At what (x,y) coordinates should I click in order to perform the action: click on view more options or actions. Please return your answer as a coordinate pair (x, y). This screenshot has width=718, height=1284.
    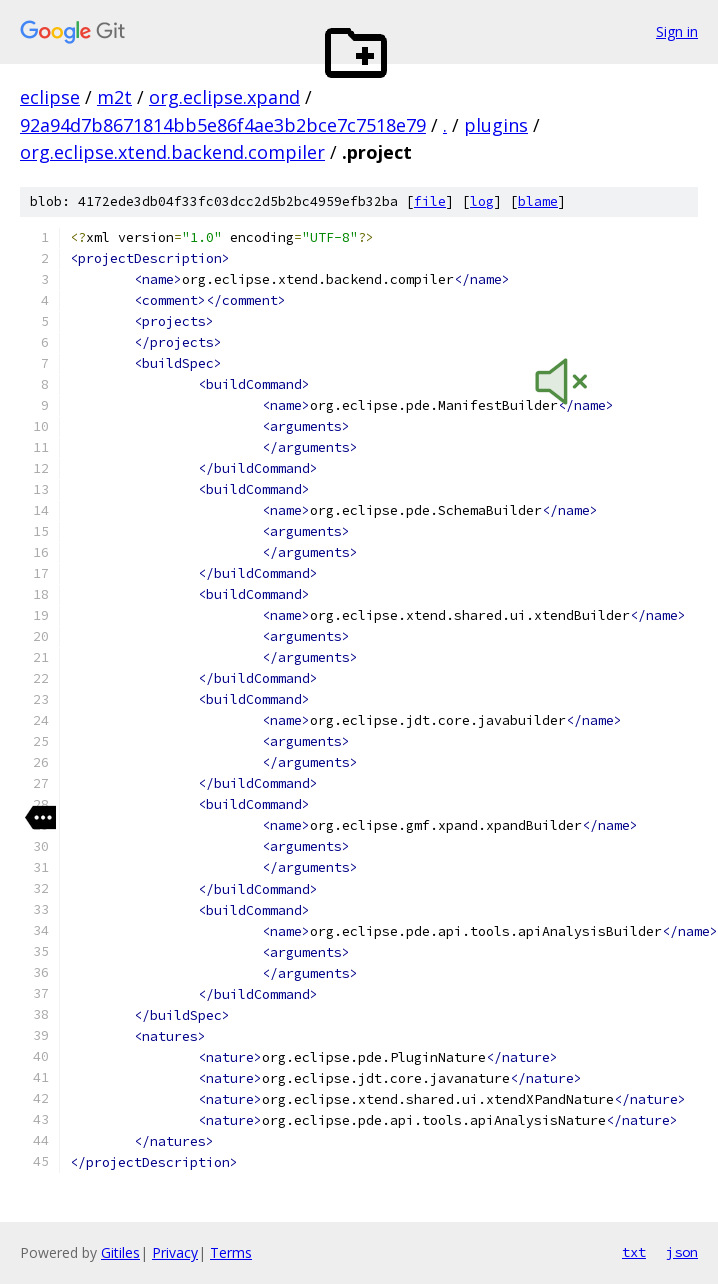
    Looking at the image, I should click on (40, 817).